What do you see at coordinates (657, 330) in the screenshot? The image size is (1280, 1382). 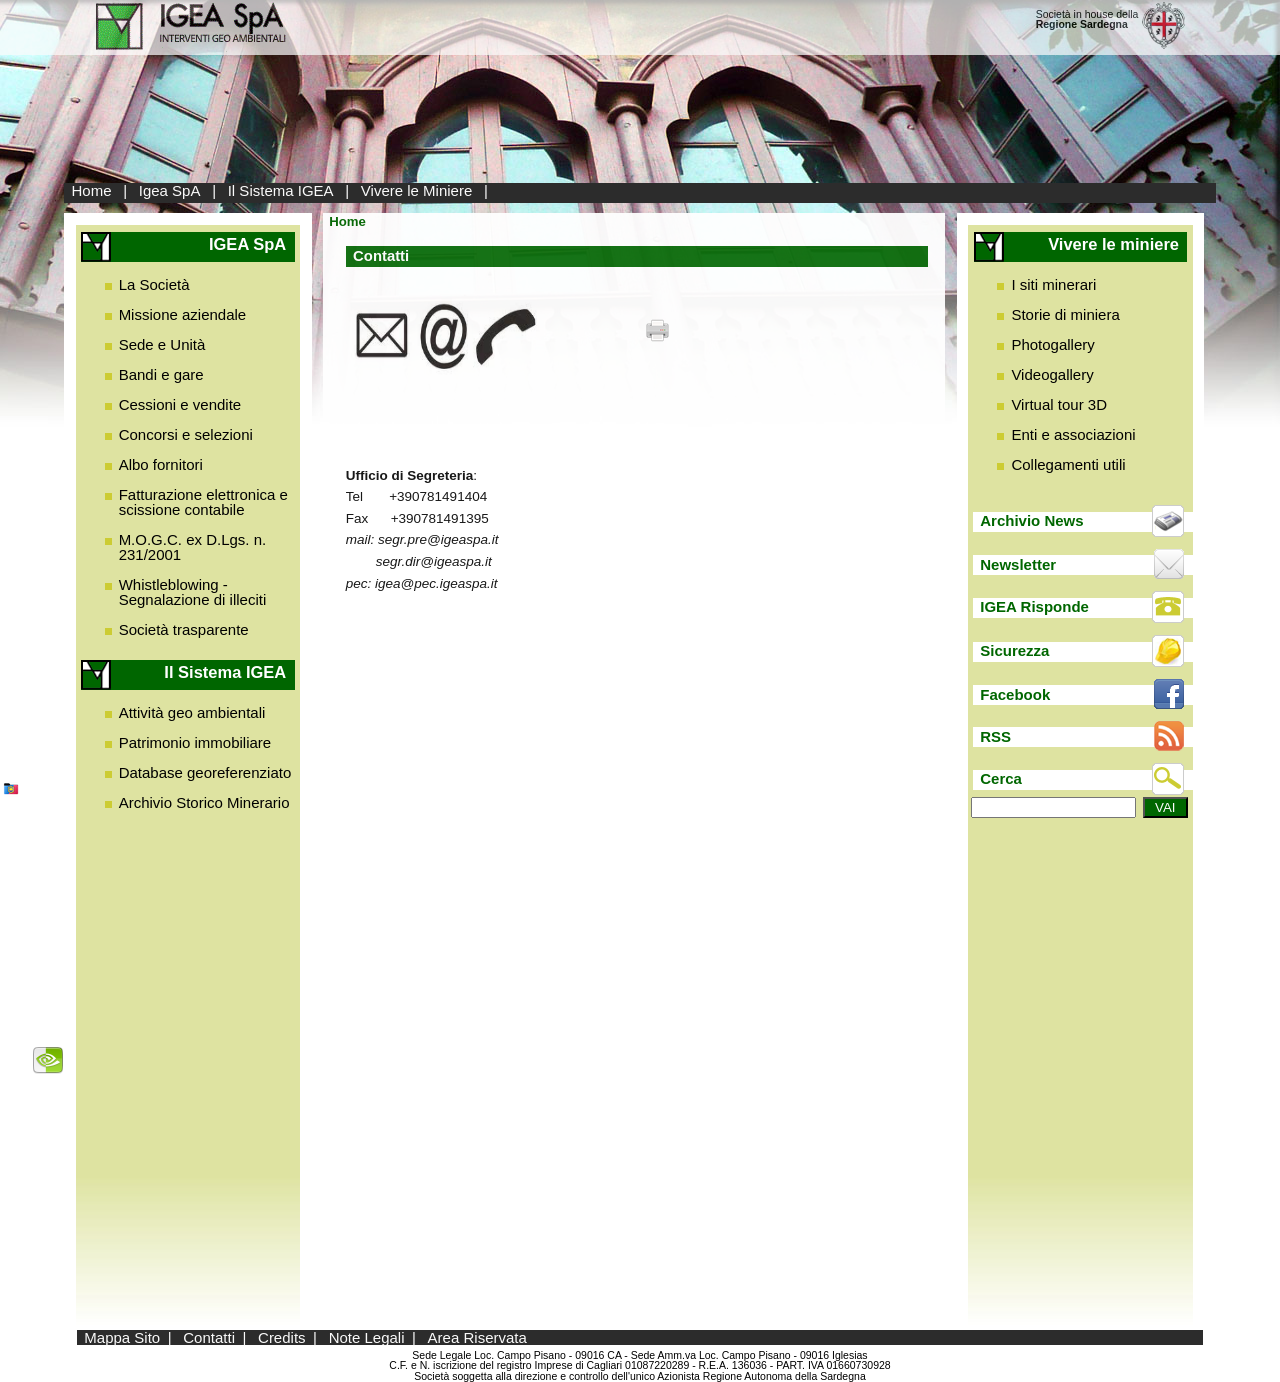 I see `print the current file or document` at bounding box center [657, 330].